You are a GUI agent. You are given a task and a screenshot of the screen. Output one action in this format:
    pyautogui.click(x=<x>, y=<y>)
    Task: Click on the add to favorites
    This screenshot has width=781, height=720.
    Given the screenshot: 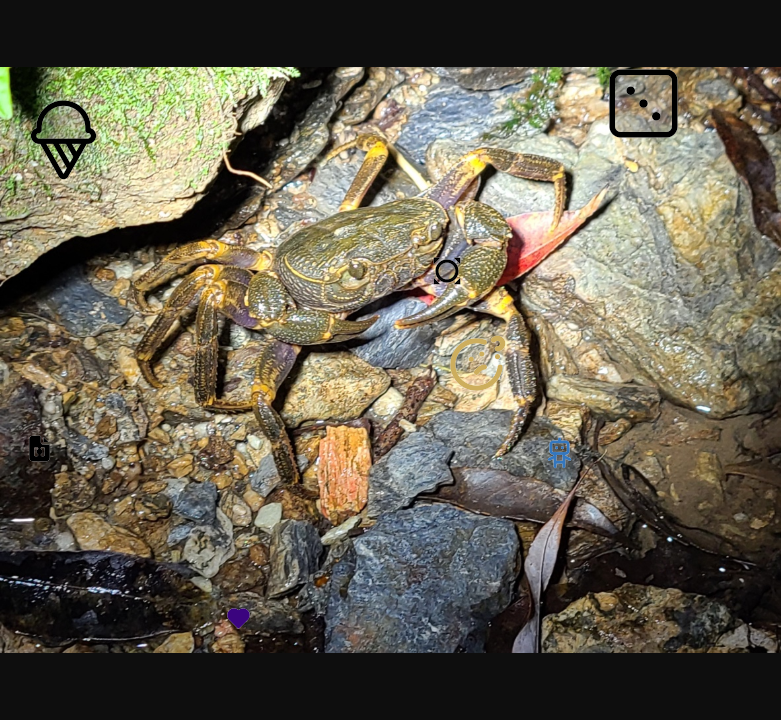 What is the action you would take?
    pyautogui.click(x=238, y=618)
    